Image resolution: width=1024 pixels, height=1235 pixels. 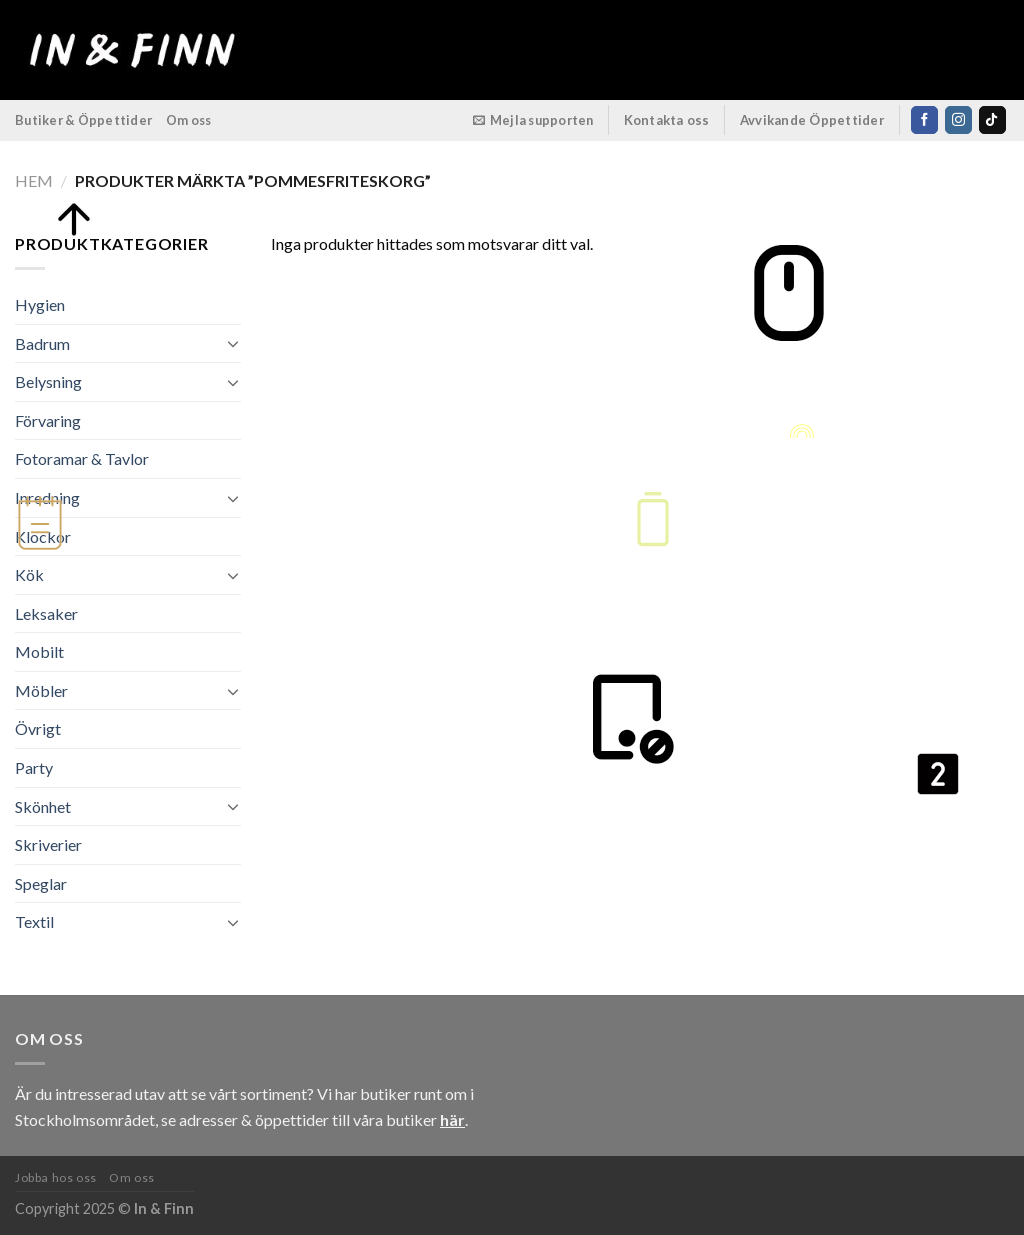 What do you see at coordinates (789, 293) in the screenshot?
I see `mouse input device indicator` at bounding box center [789, 293].